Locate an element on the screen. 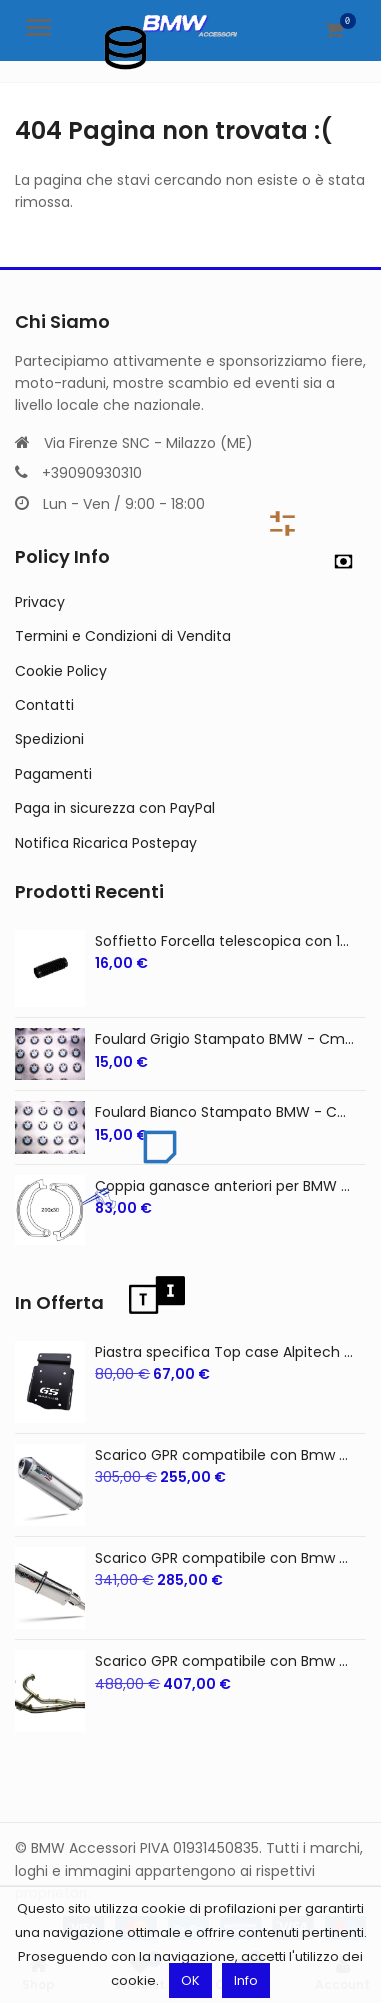 The height and width of the screenshot is (2003, 381). adjust audio equalizer settings is located at coordinates (282, 523).